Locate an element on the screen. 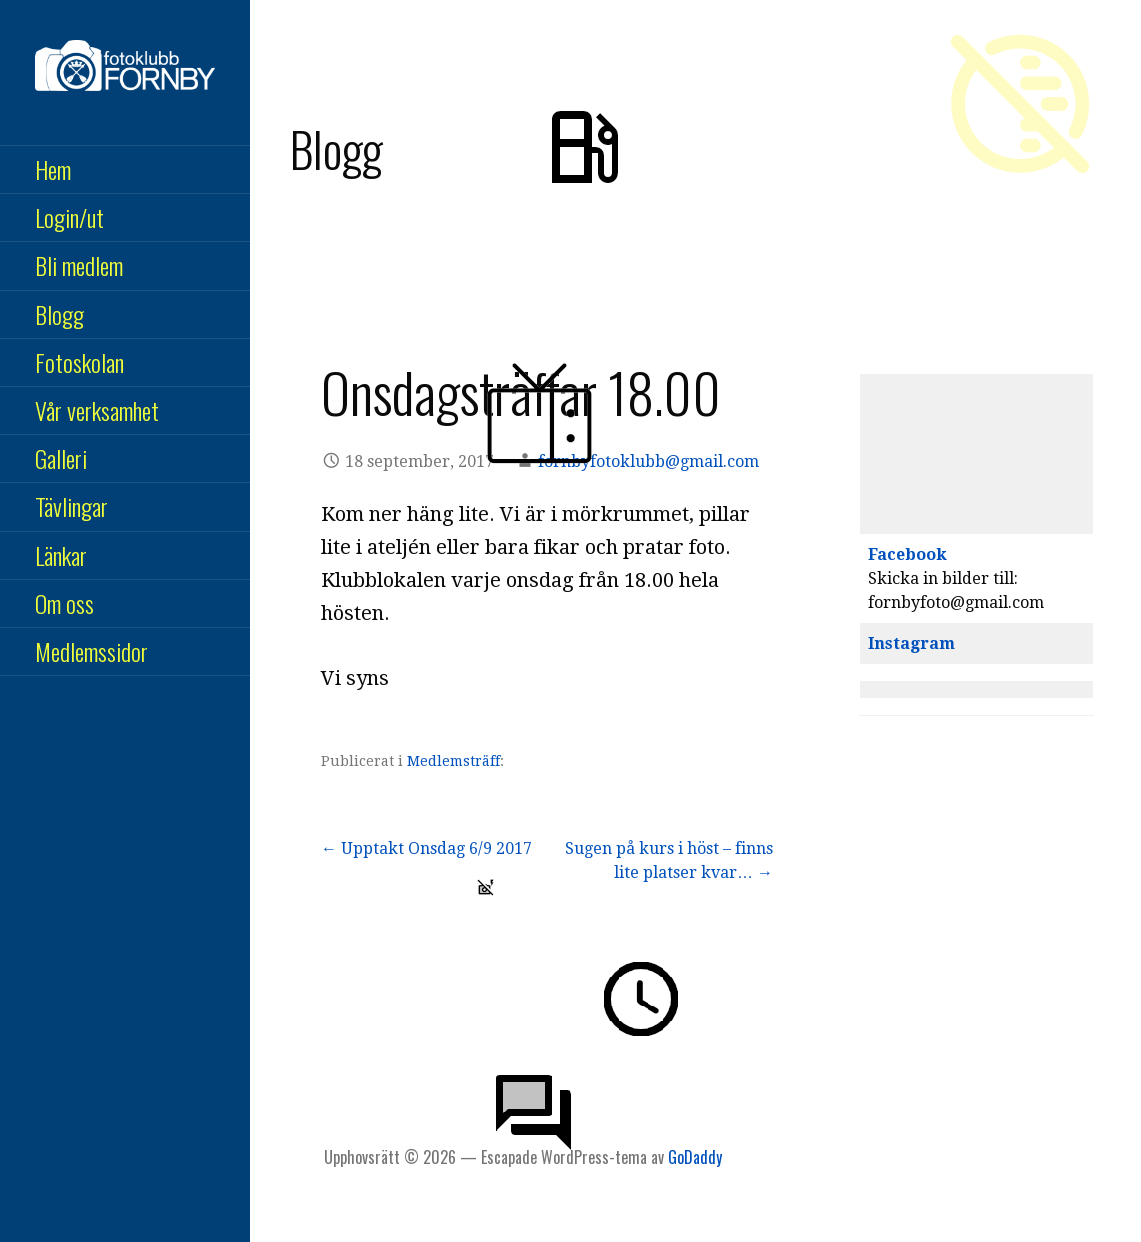 The image size is (1141, 1242). disable camera flash is located at coordinates (486, 887).